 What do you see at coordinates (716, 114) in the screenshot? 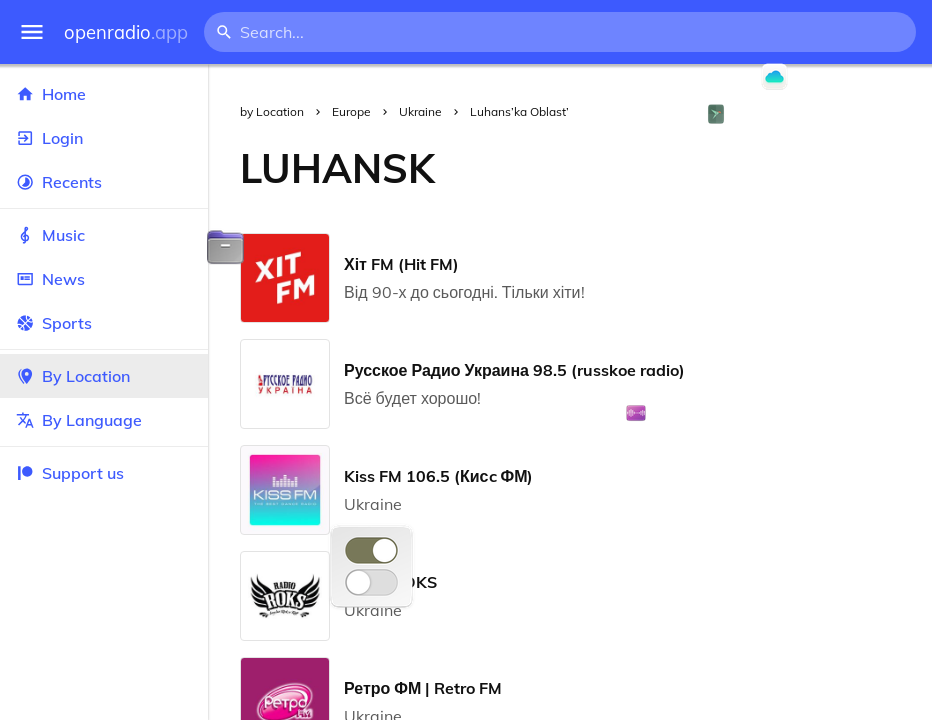
I see `snap application package file` at bounding box center [716, 114].